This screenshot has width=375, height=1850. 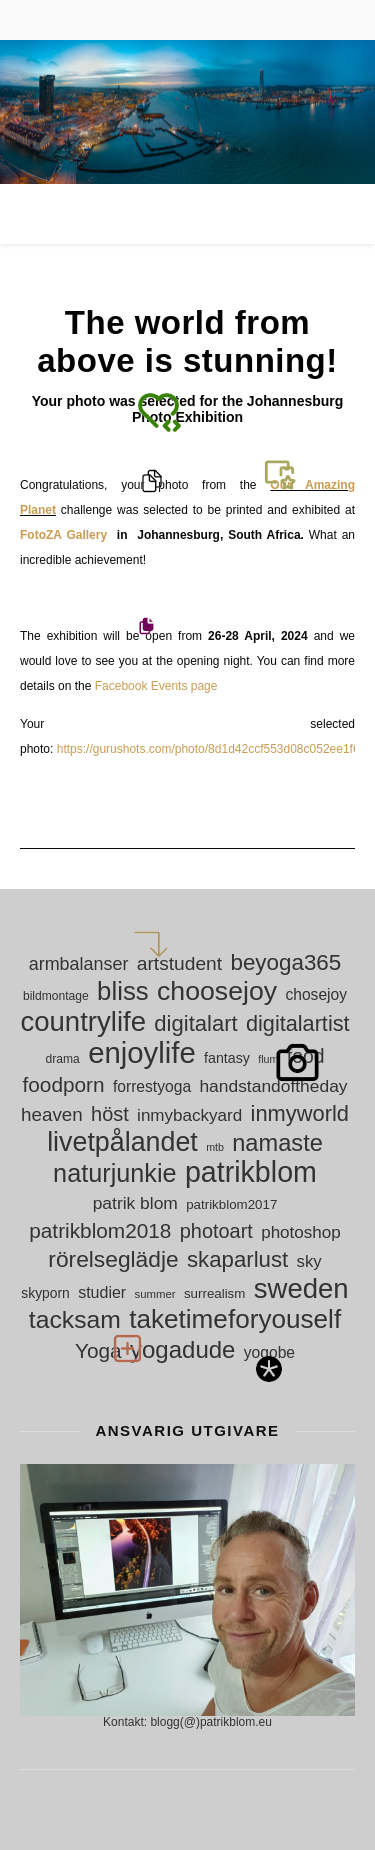 What do you see at coordinates (158, 411) in the screenshot?
I see `favorite or like a code snippet` at bounding box center [158, 411].